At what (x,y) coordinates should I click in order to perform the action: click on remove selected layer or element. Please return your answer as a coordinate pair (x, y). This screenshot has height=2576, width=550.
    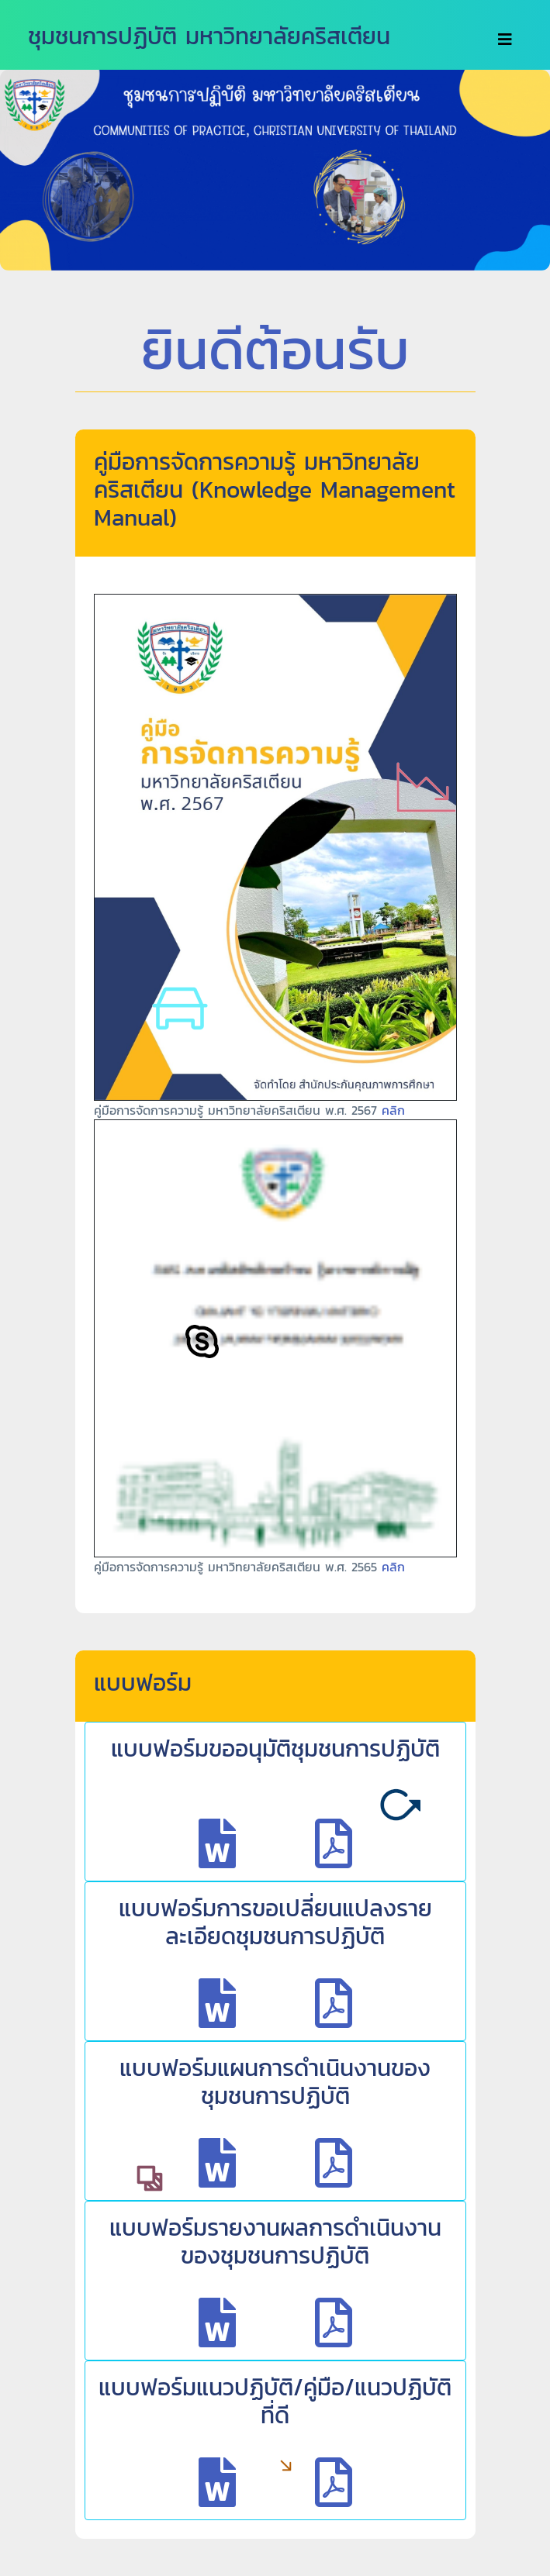
    Looking at the image, I should click on (150, 2178).